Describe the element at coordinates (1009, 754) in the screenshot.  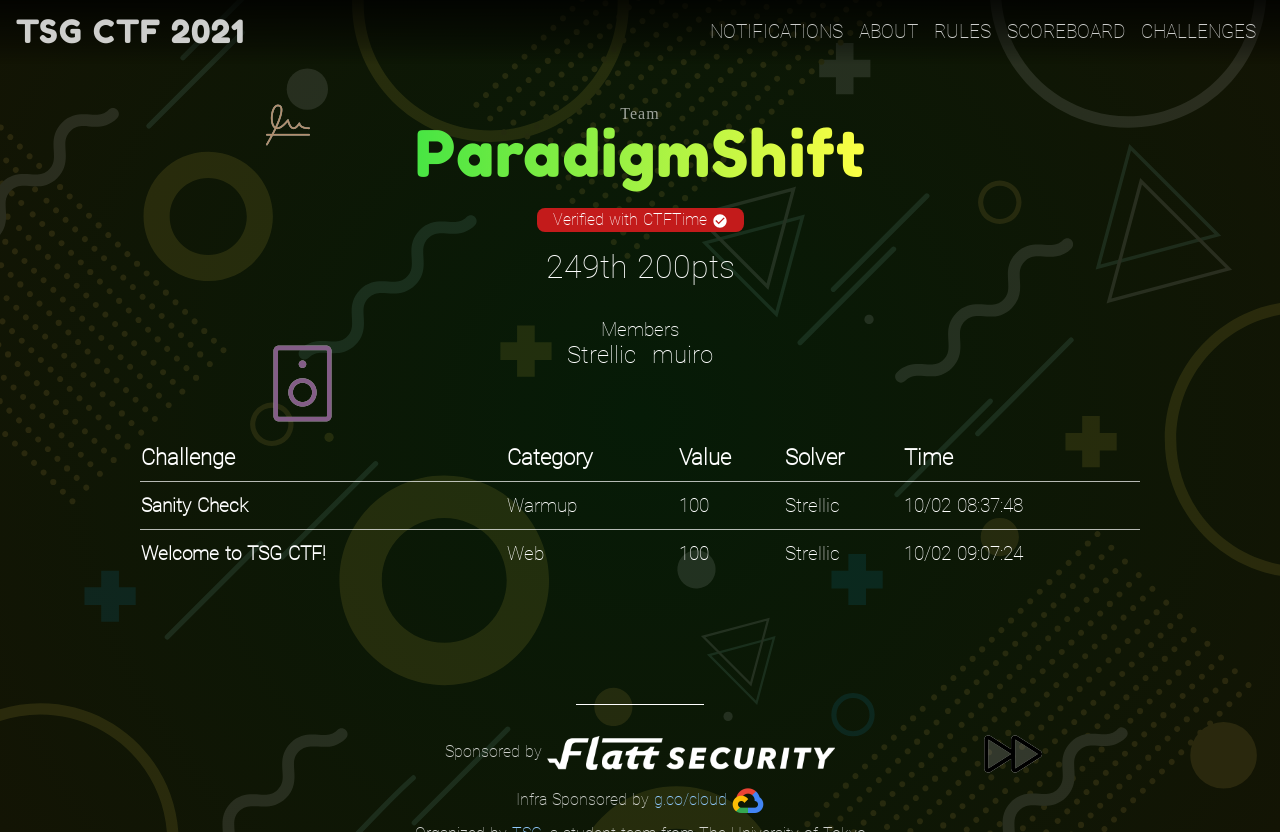
I see `skip forward in media playback` at that location.